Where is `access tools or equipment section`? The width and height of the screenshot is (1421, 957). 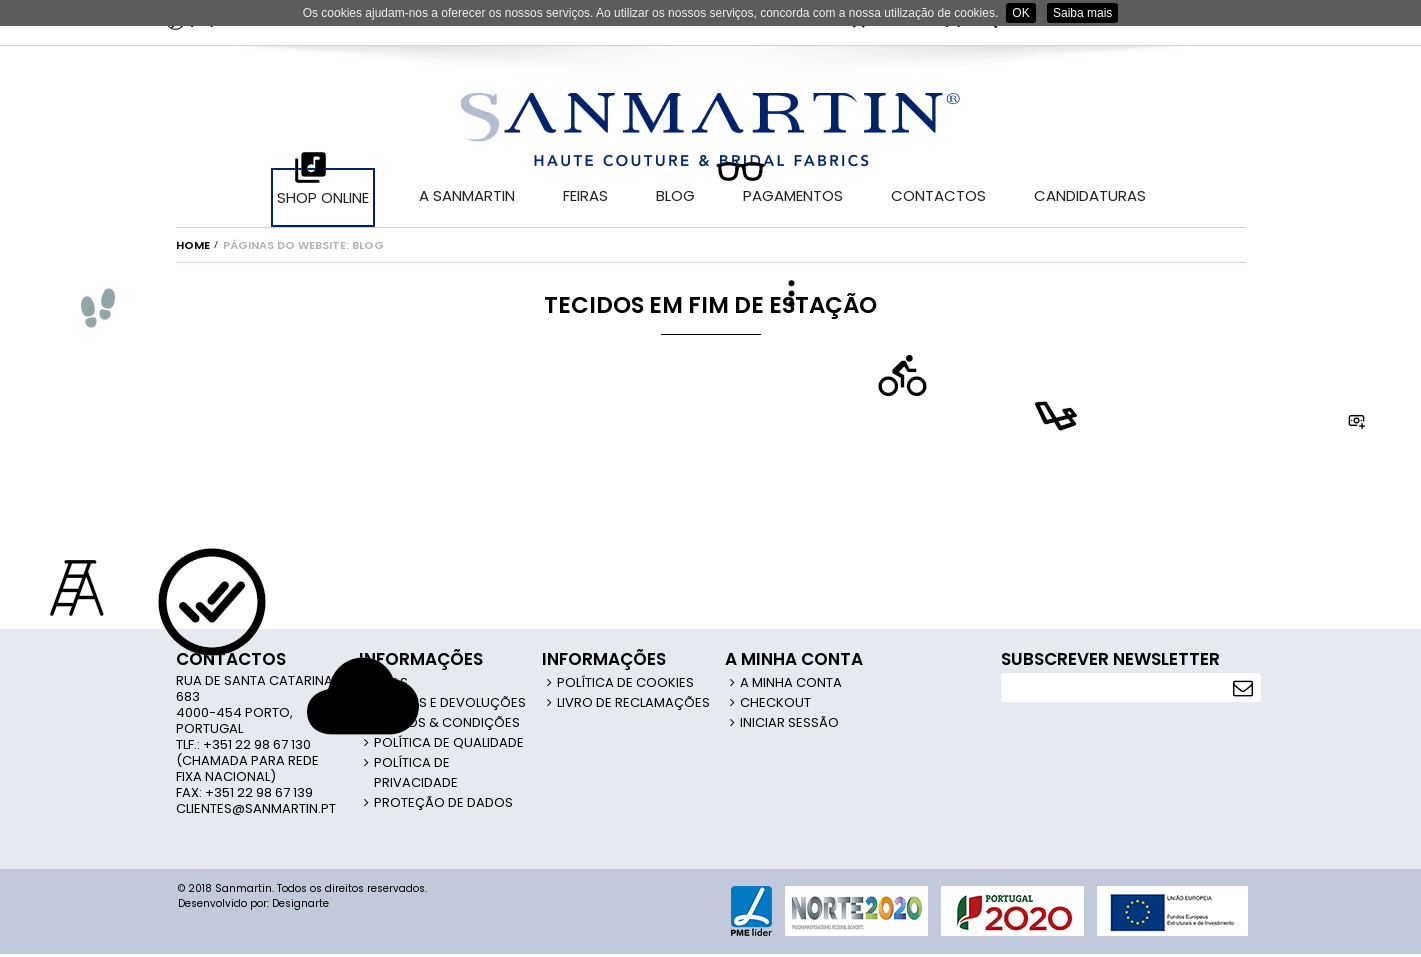
access tools or equipment section is located at coordinates (78, 588).